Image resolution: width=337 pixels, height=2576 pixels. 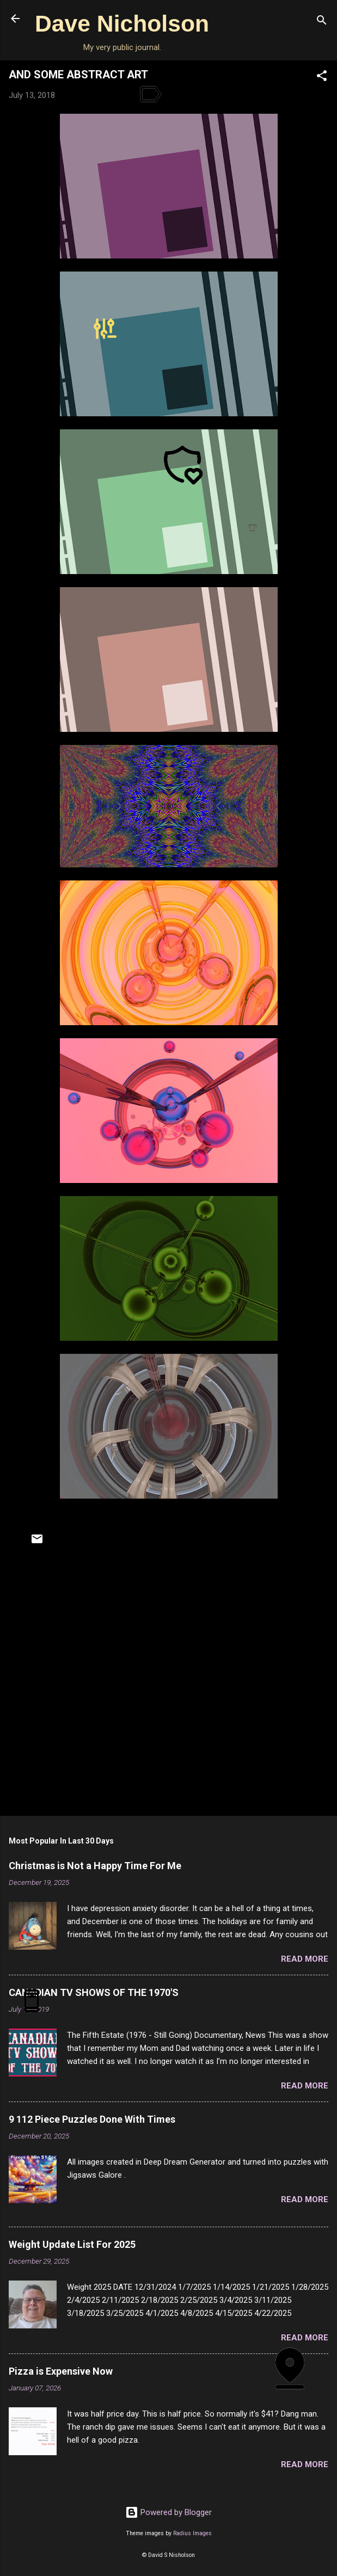 What do you see at coordinates (290, 2368) in the screenshot?
I see `drop a pin to mark a location on the map` at bounding box center [290, 2368].